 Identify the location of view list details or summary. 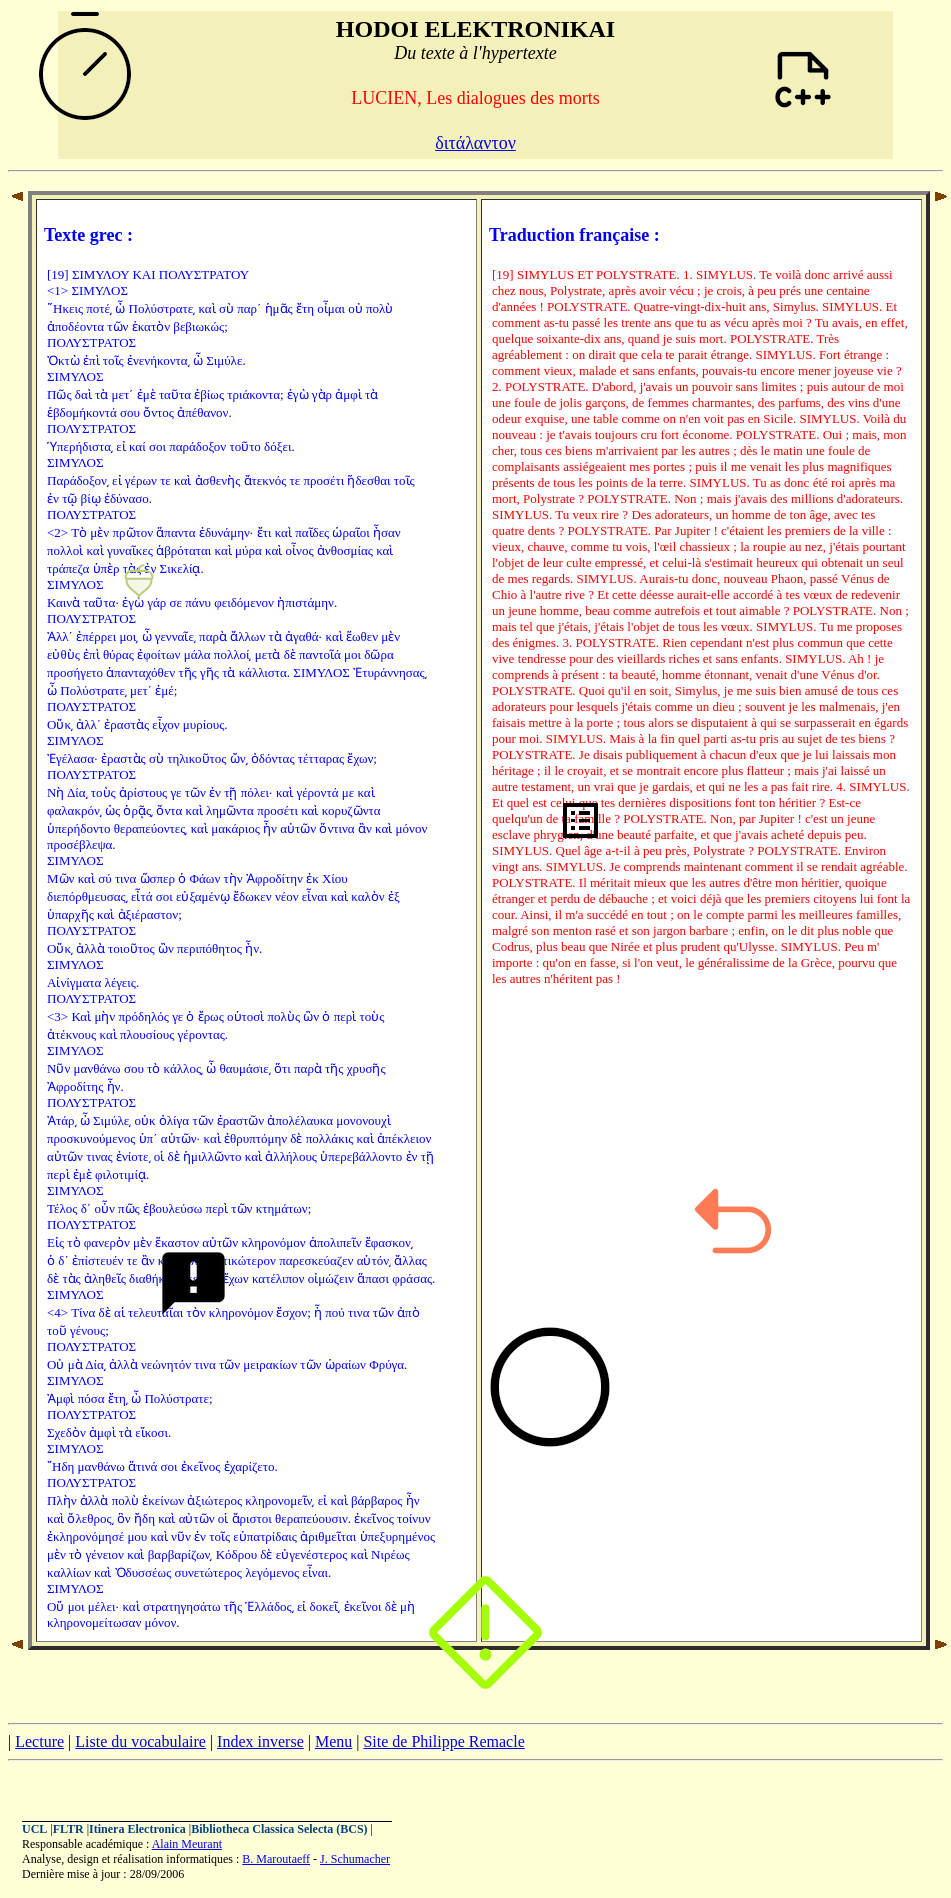
(580, 820).